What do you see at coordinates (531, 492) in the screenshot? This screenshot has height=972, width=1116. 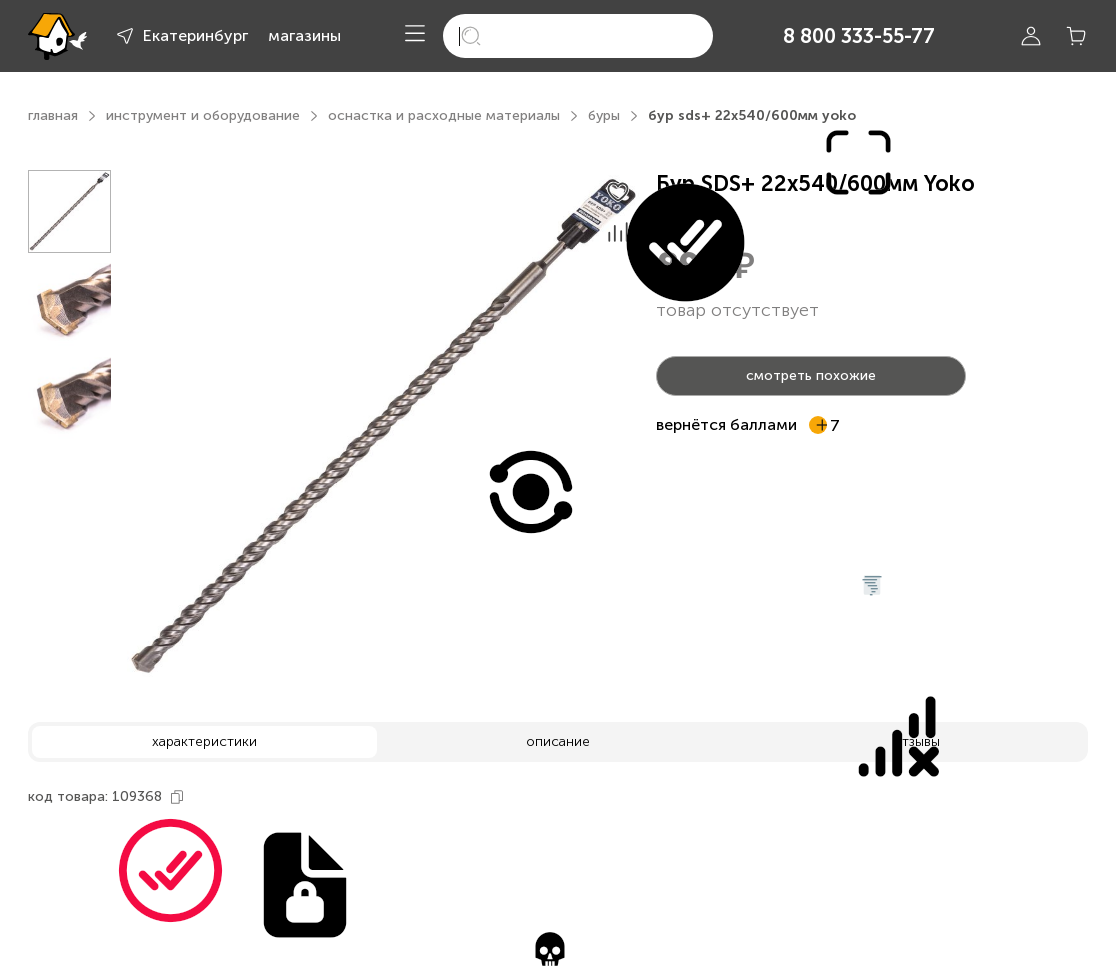 I see `analyze or process data` at bounding box center [531, 492].